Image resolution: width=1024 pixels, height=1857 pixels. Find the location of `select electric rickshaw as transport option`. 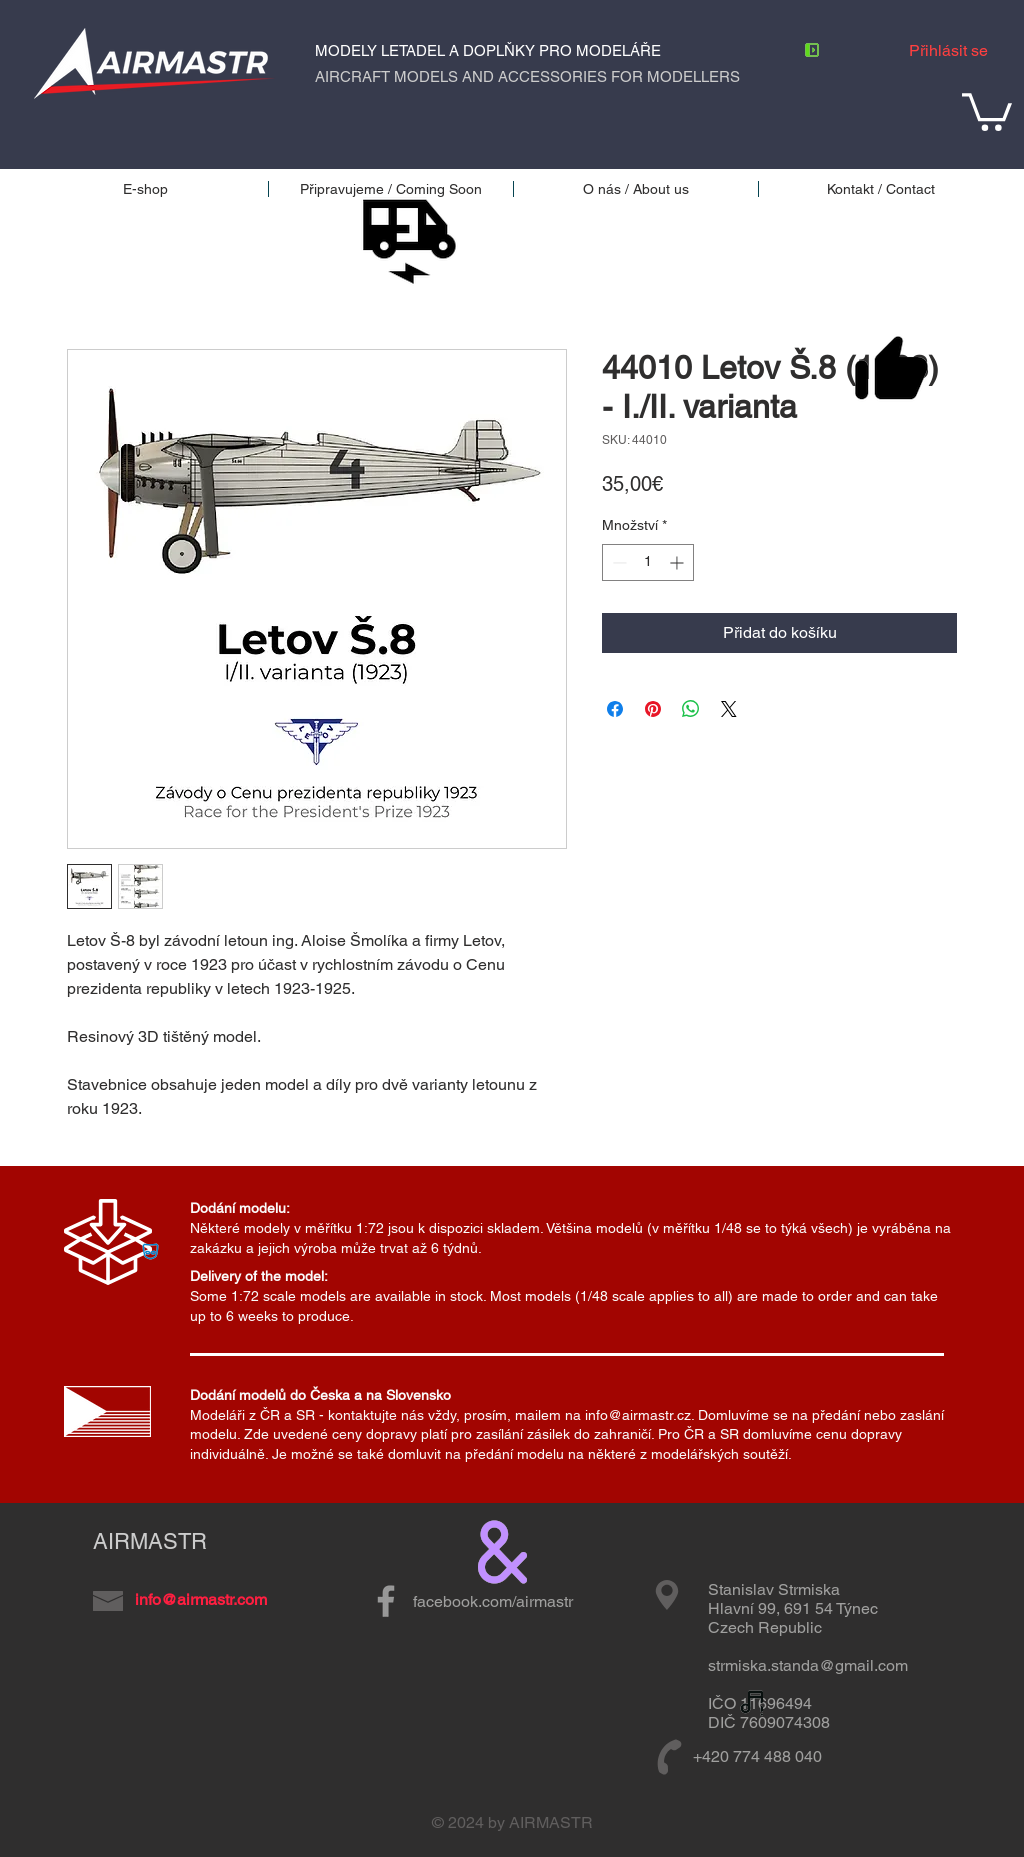

select electric rickshaw as transport option is located at coordinates (409, 237).